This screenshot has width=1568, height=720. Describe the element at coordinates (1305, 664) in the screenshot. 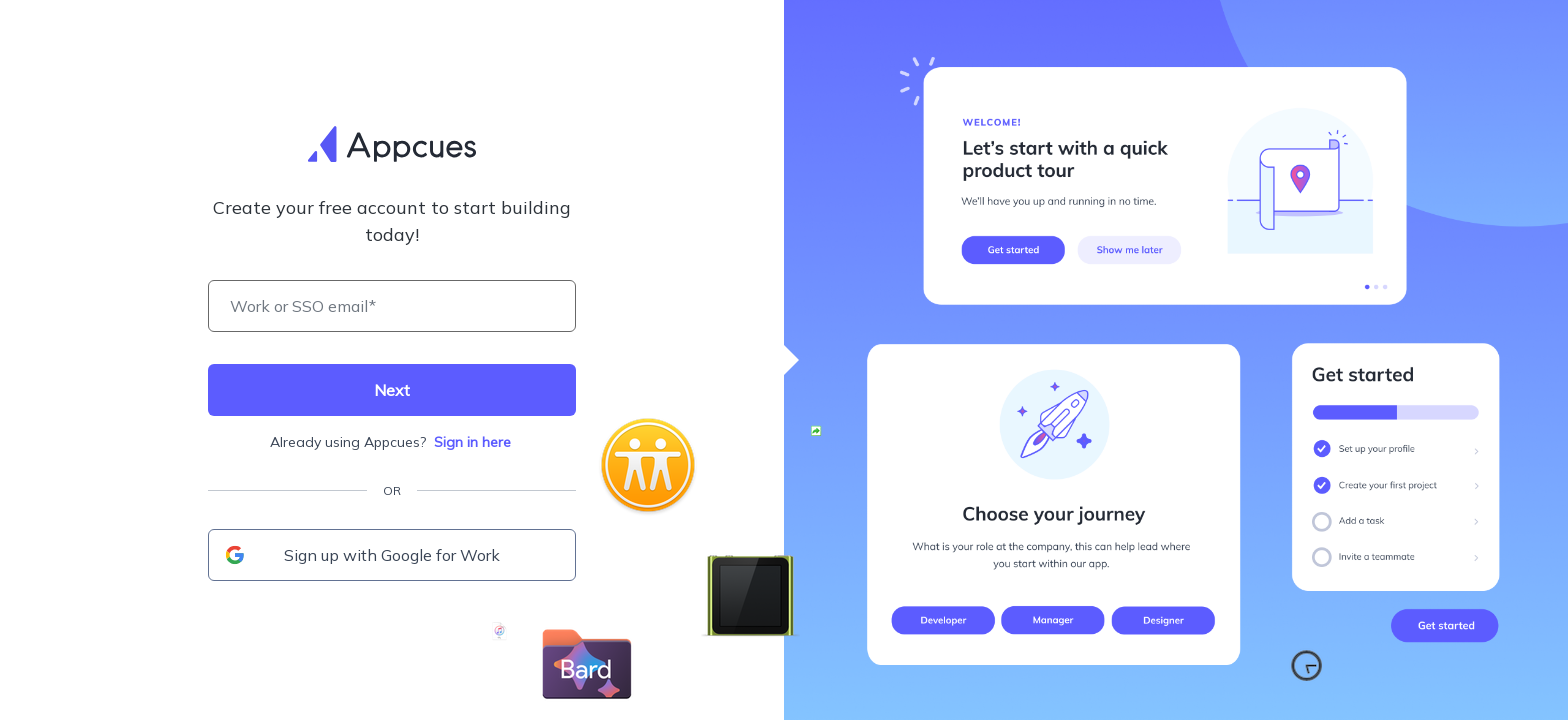

I see `view recently accessed files or items` at that location.